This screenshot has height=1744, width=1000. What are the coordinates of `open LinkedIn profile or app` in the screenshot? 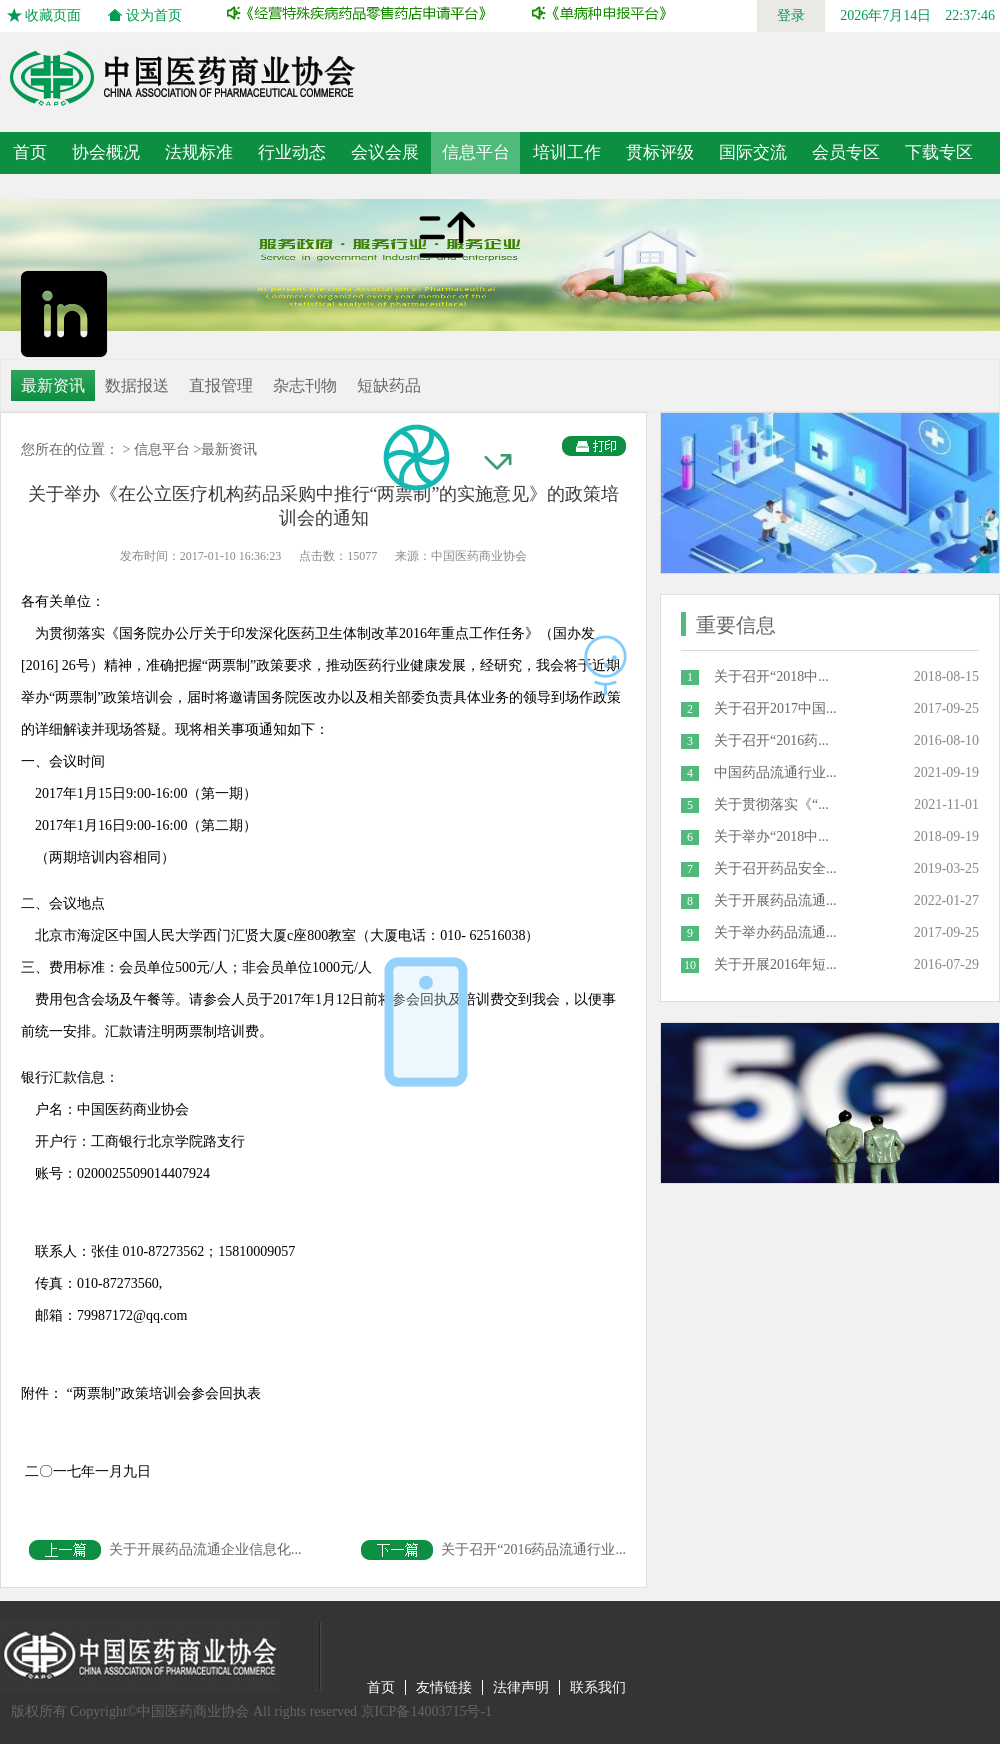 It's located at (64, 314).